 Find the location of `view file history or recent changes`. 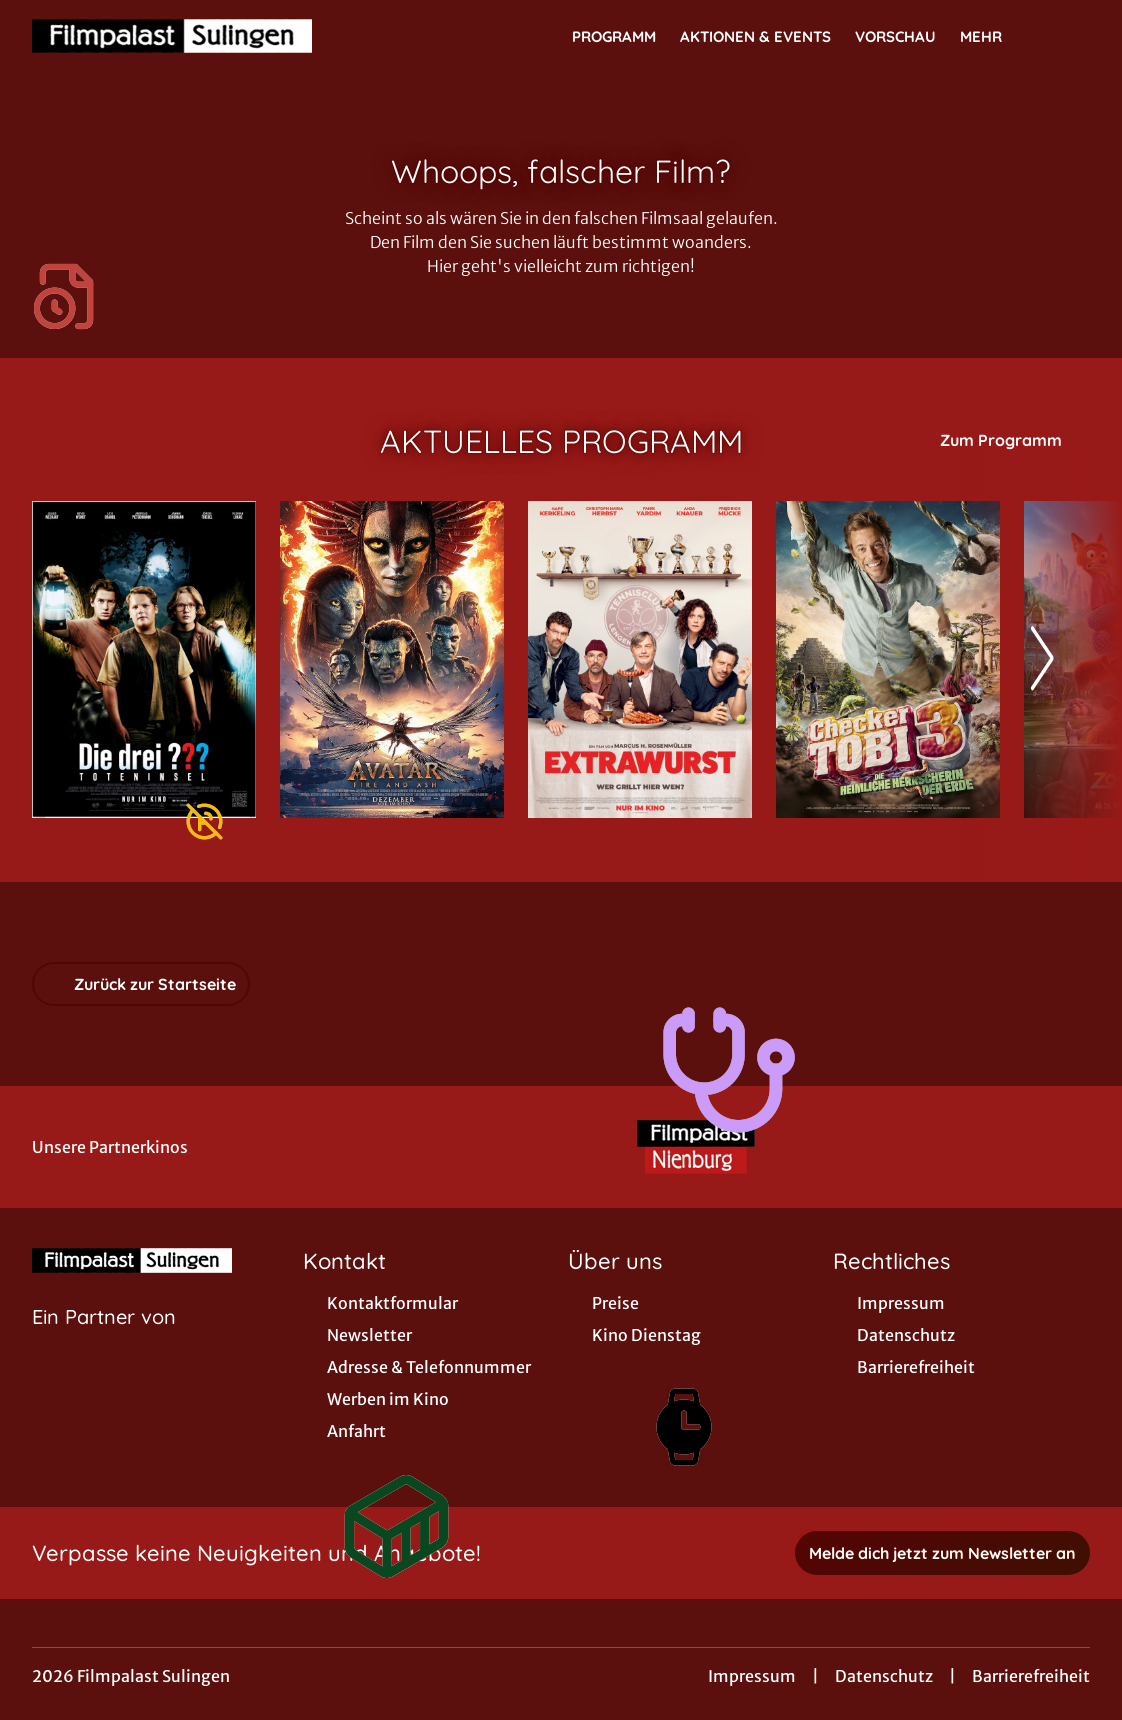

view file history or recent changes is located at coordinates (66, 296).